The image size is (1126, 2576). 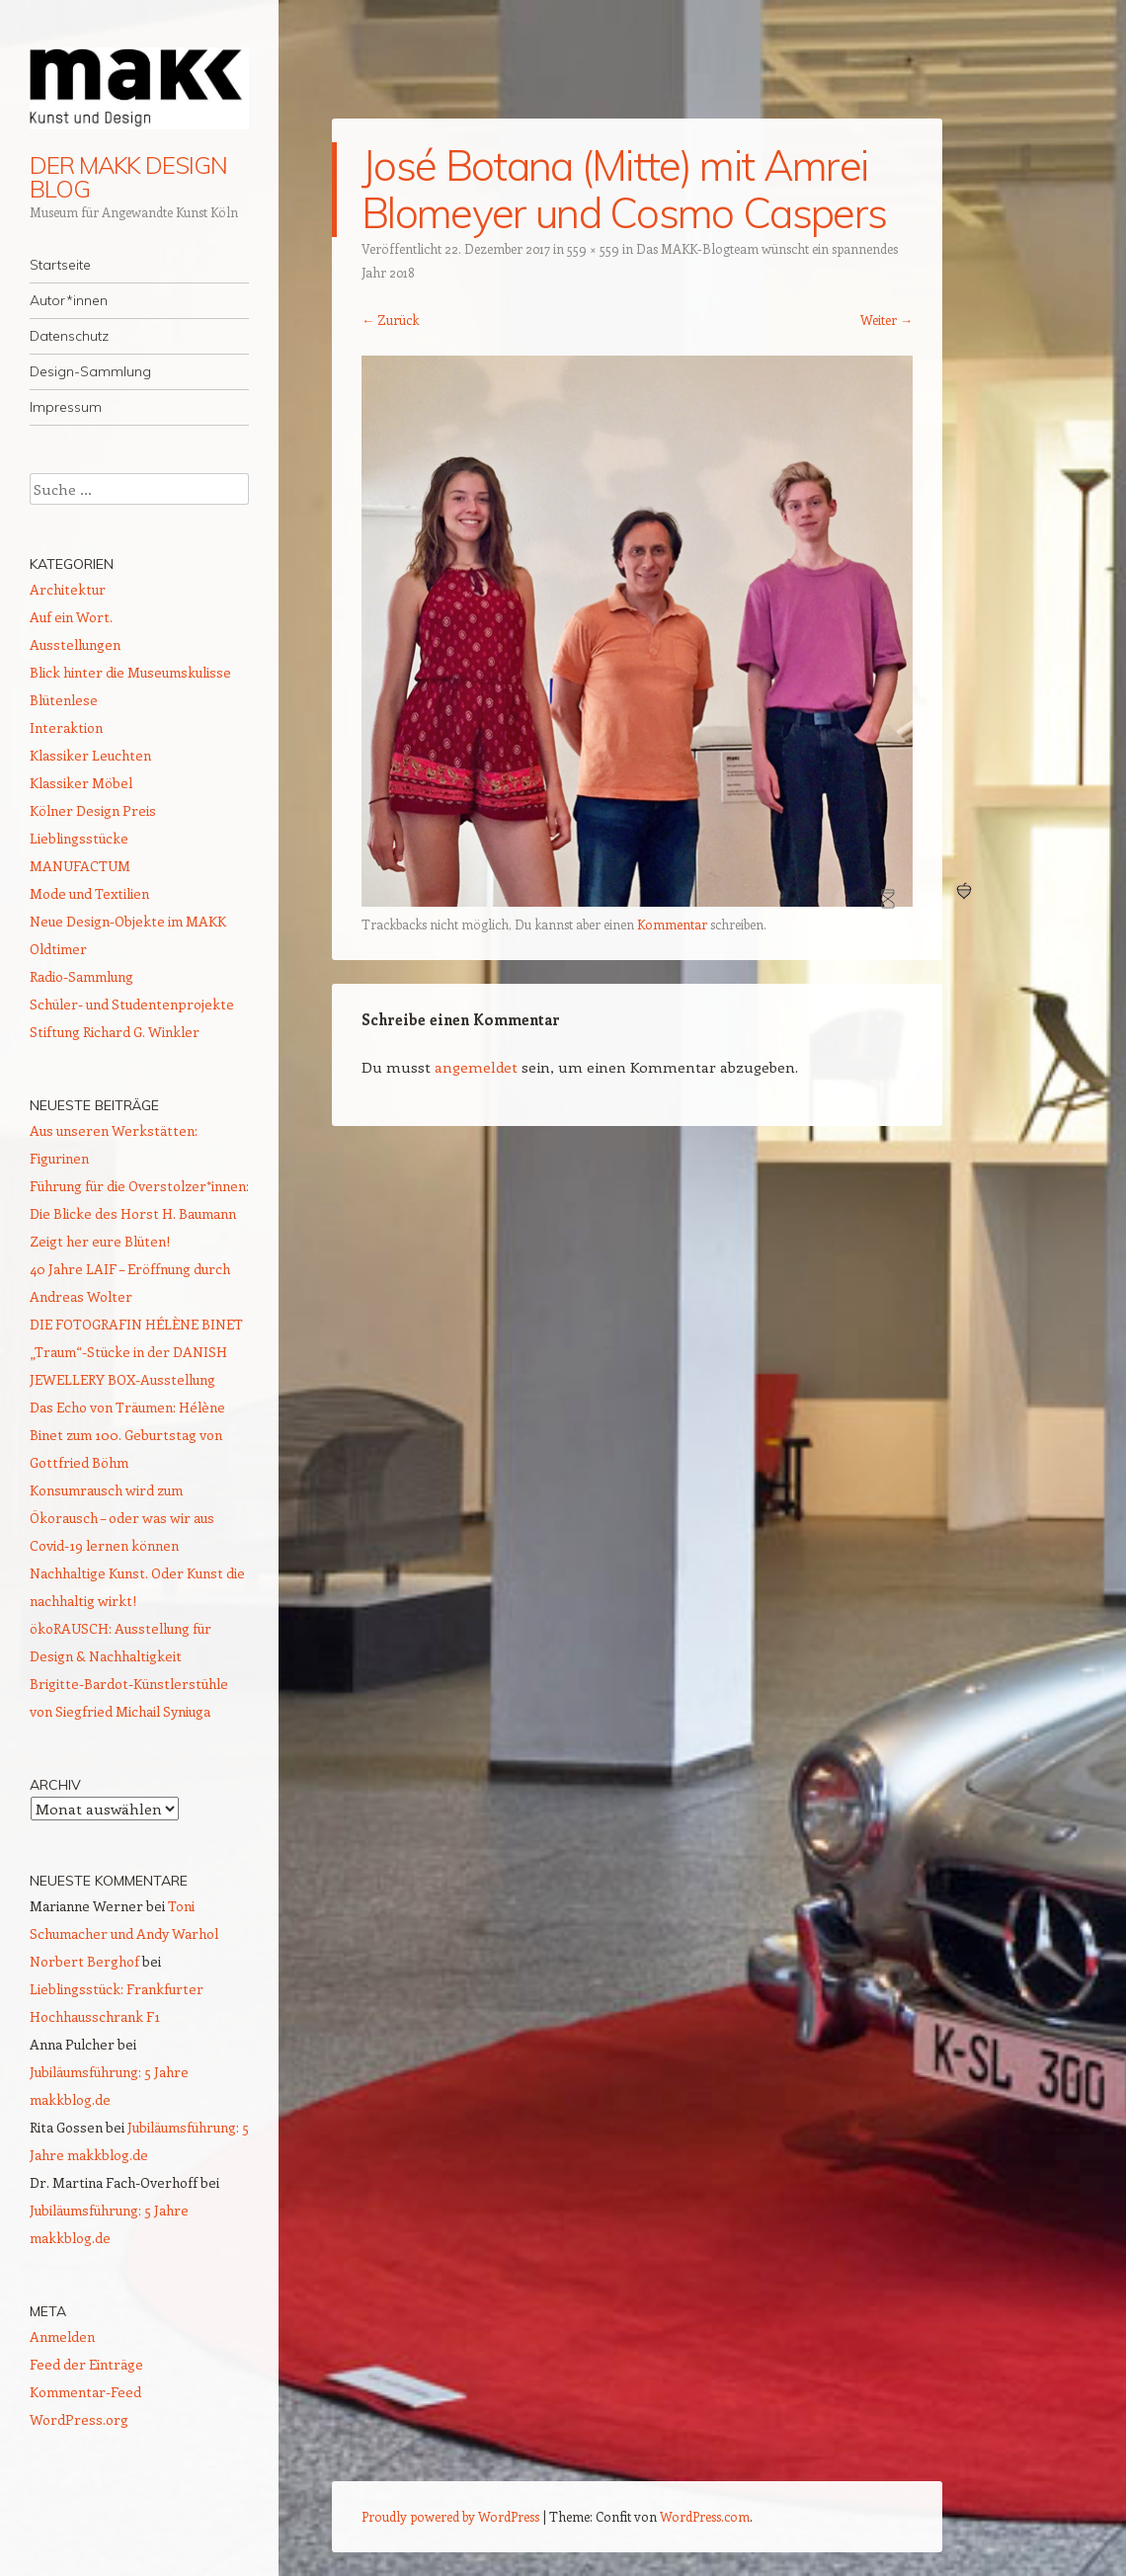 I want to click on nature or outdoors category indicator, so click(x=964, y=891).